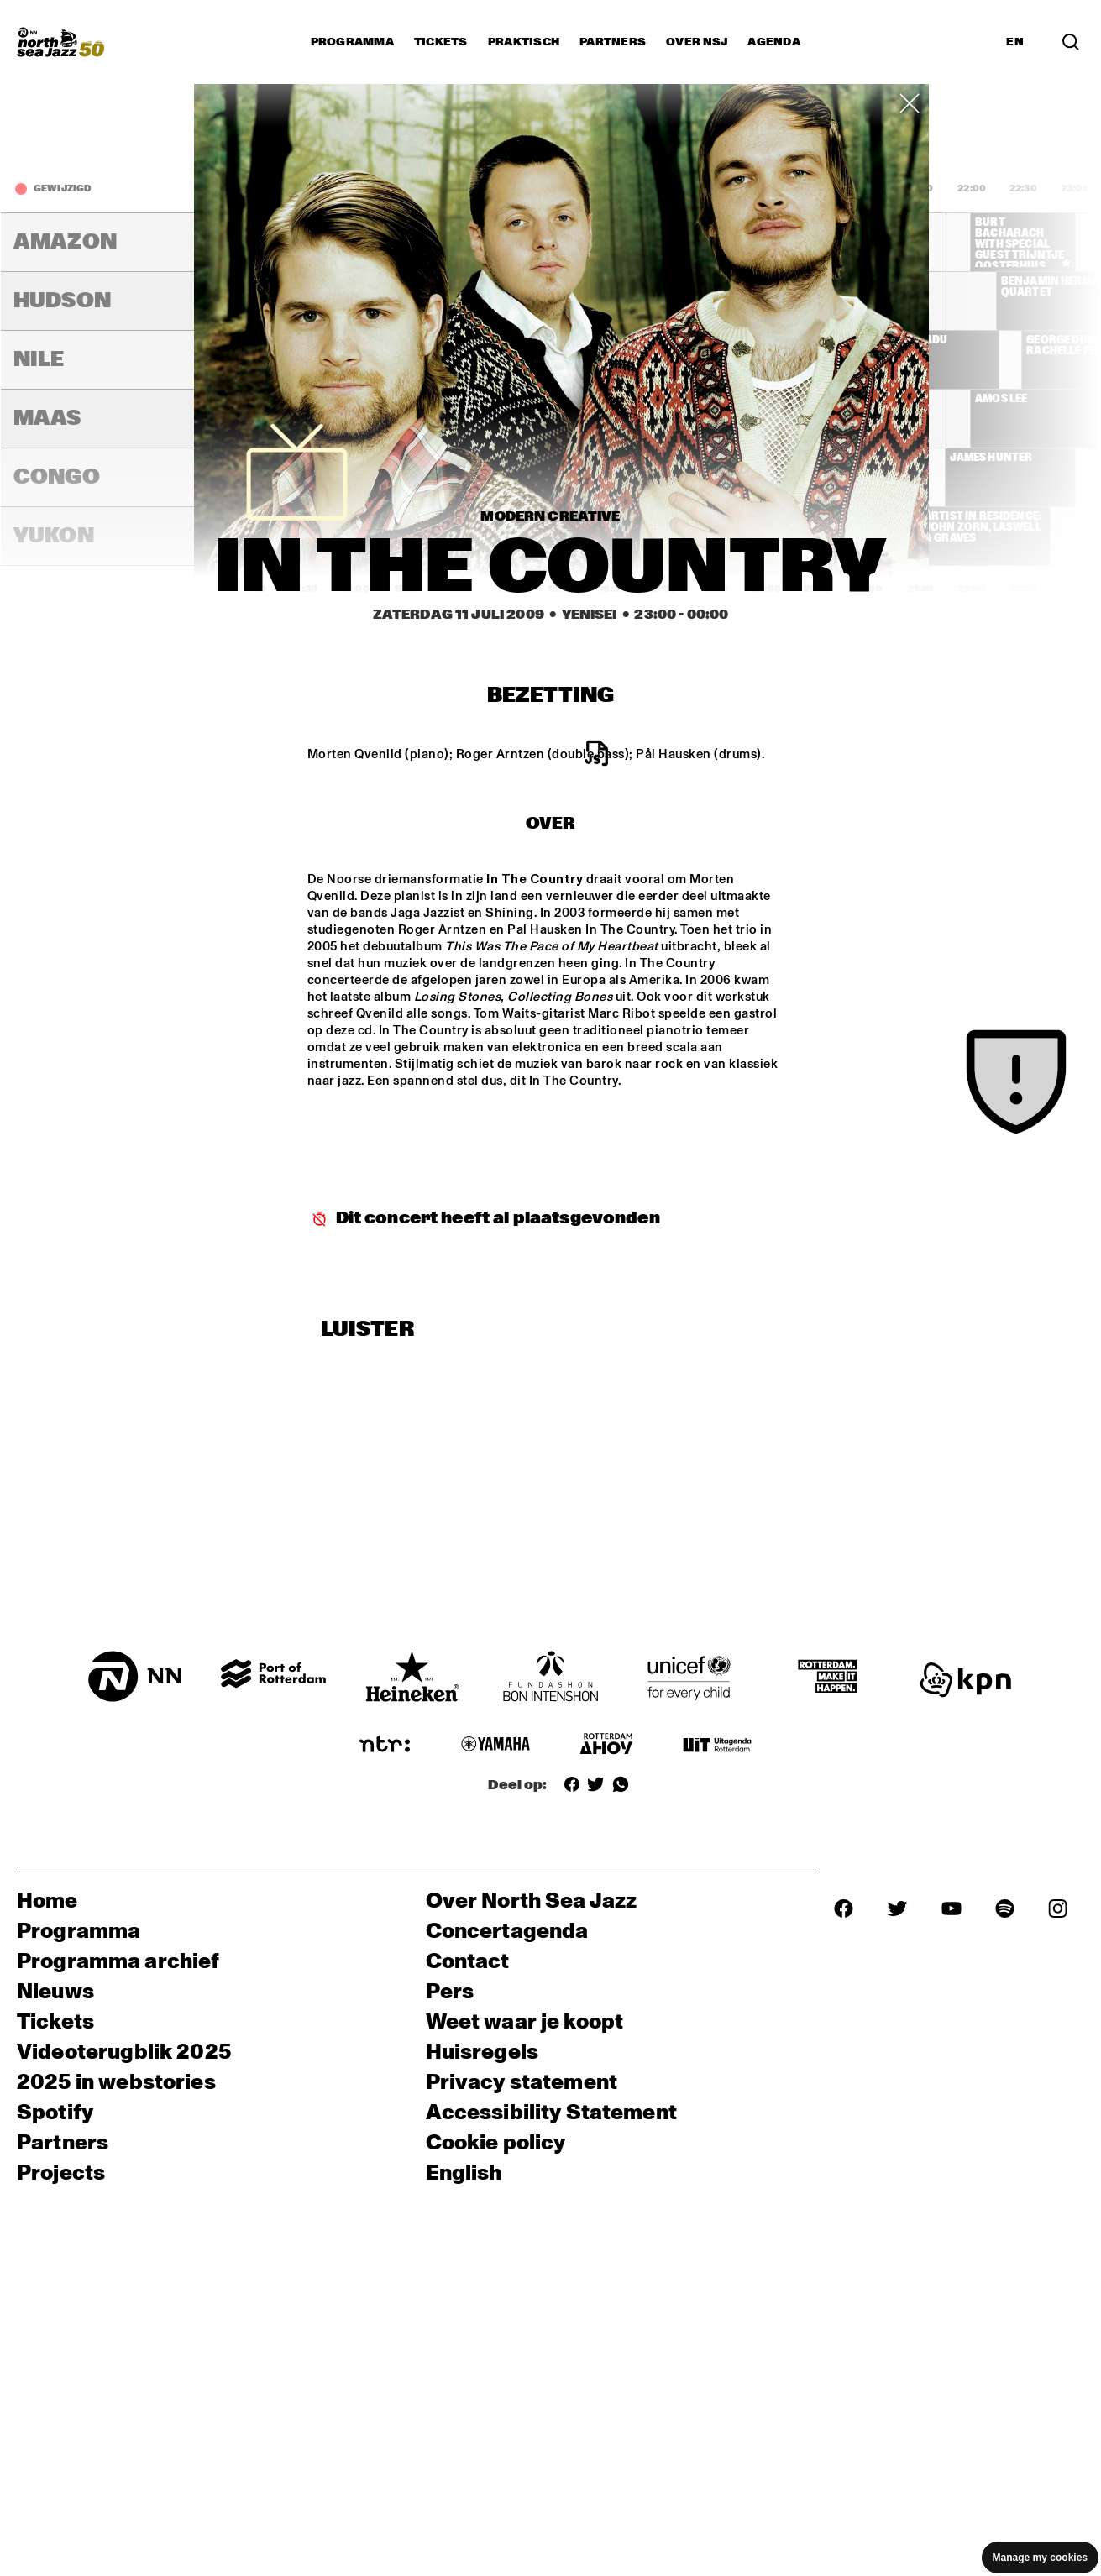 This screenshot has width=1101, height=2576. Describe the element at coordinates (597, 753) in the screenshot. I see `javascript file in a project directory` at that location.